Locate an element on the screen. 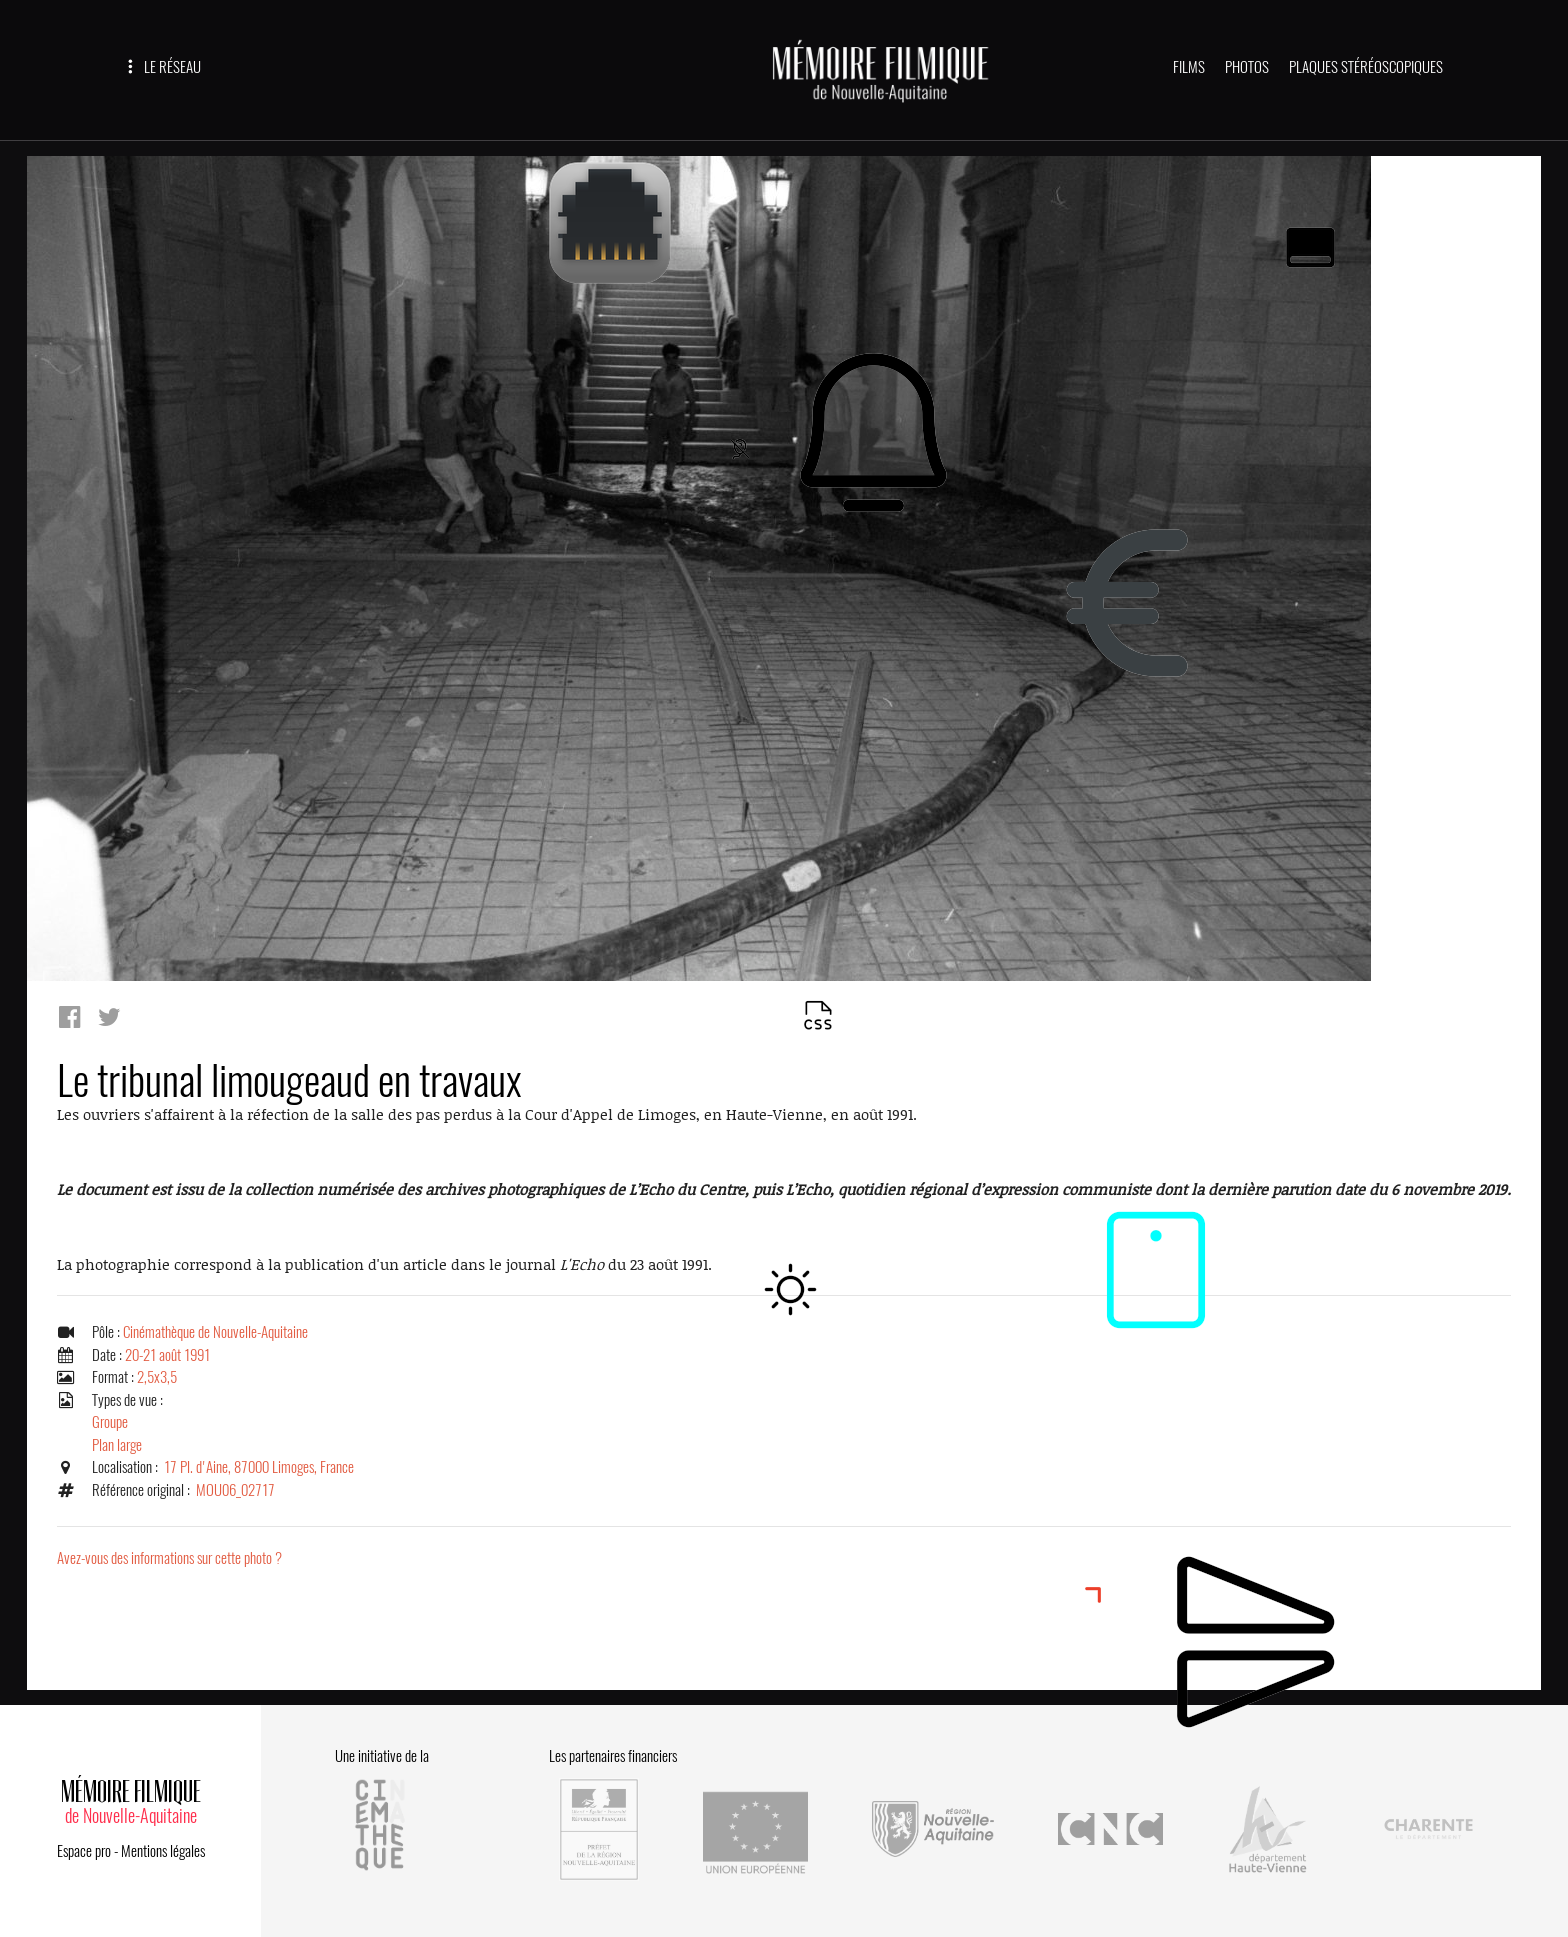  add a call-to-action overlay to video content is located at coordinates (1310, 247).